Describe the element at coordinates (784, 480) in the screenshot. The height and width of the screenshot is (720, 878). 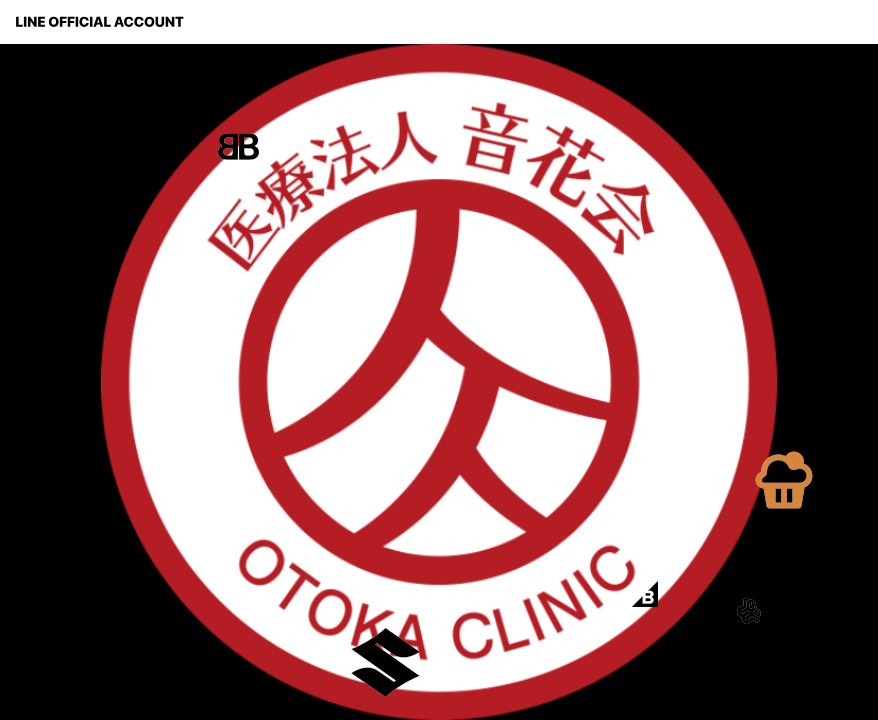
I see `view birthday or celebration notifications` at that location.